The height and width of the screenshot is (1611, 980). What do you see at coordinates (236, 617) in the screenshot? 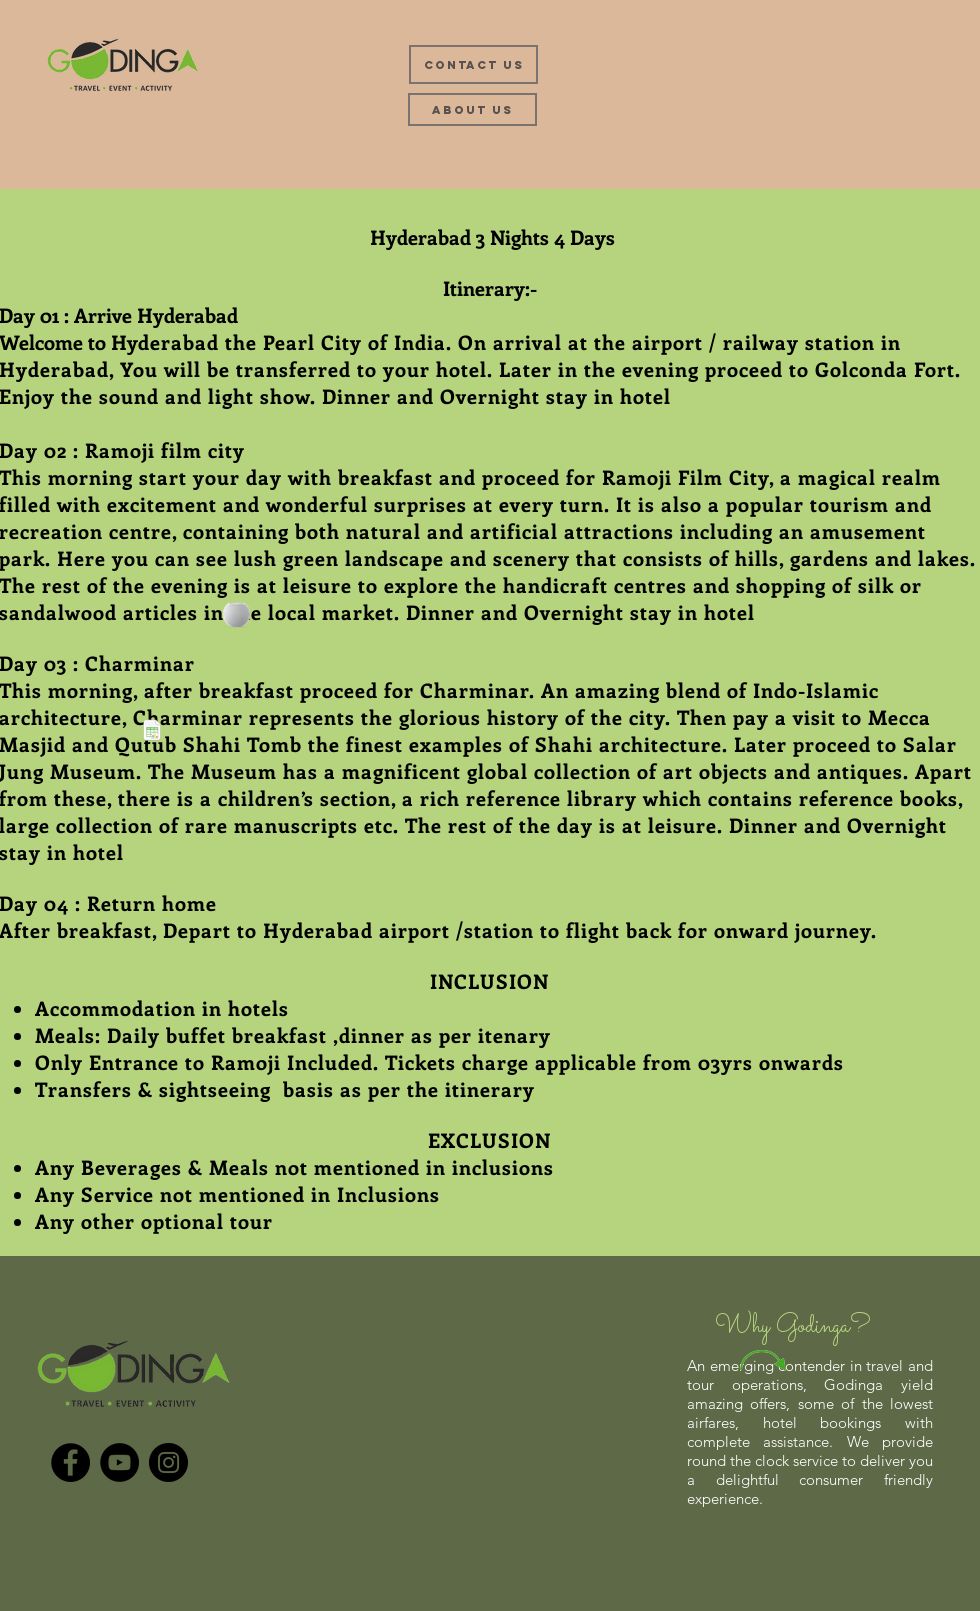
I see `homepod mini smart speaker device` at bounding box center [236, 617].